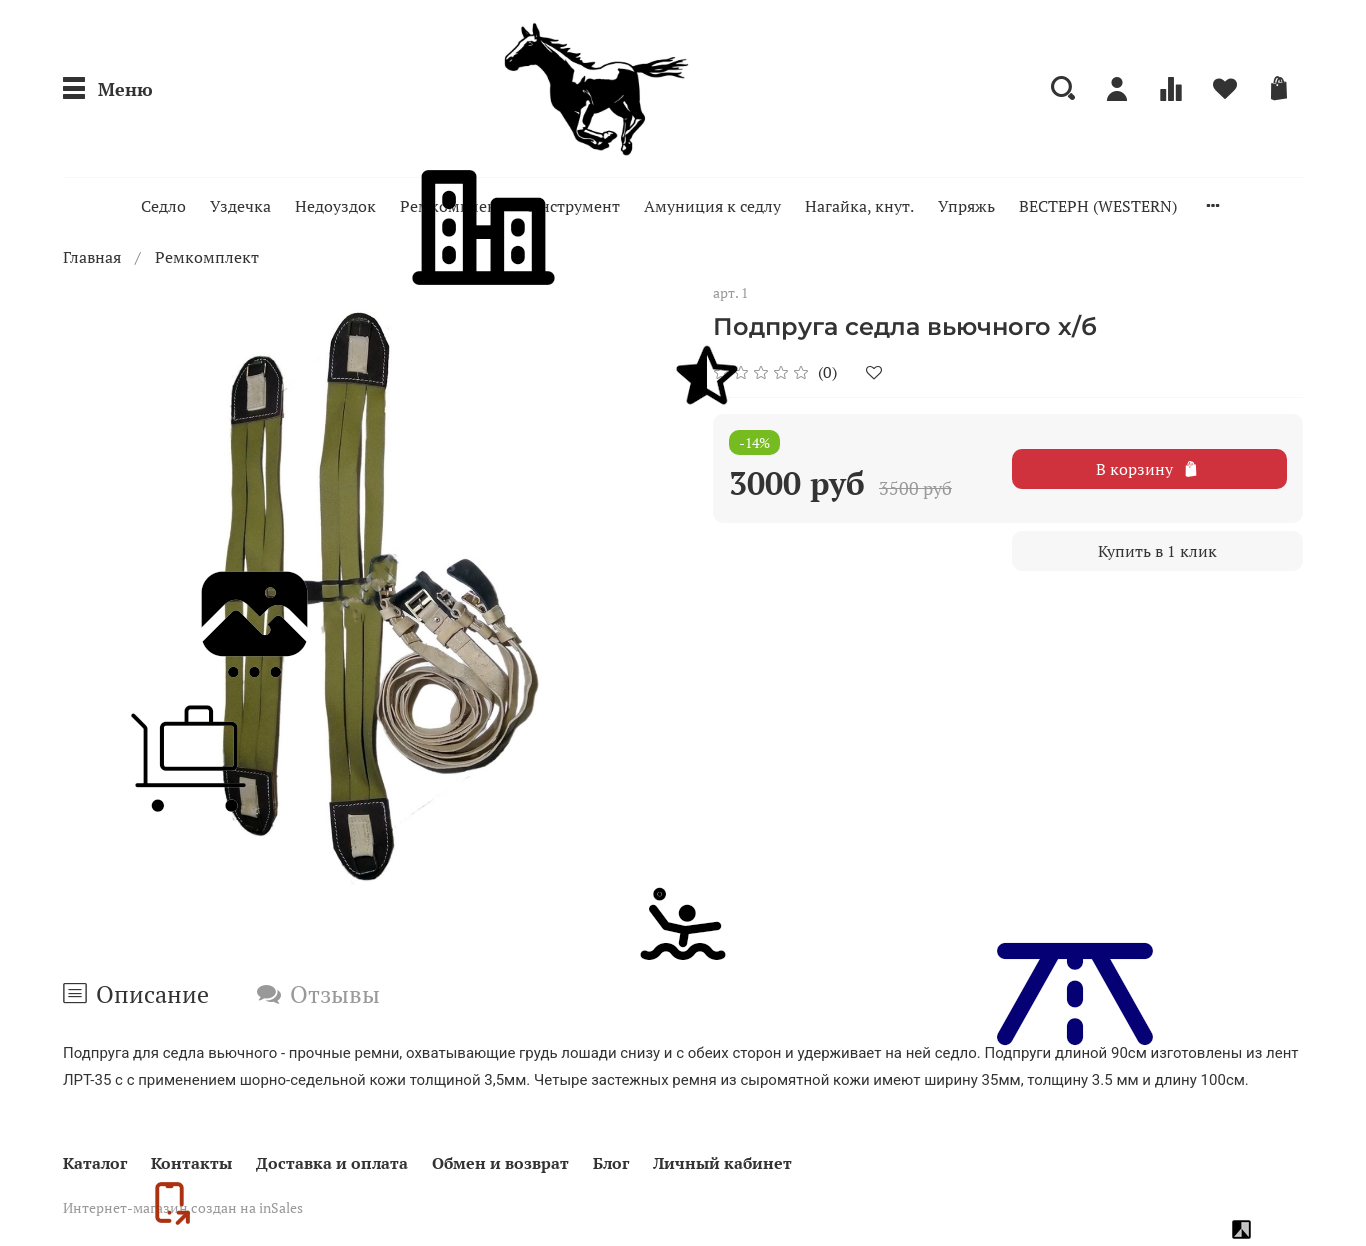 The height and width of the screenshot is (1246, 1366). I want to click on view instant photos or polaroid-style images, so click(254, 624).